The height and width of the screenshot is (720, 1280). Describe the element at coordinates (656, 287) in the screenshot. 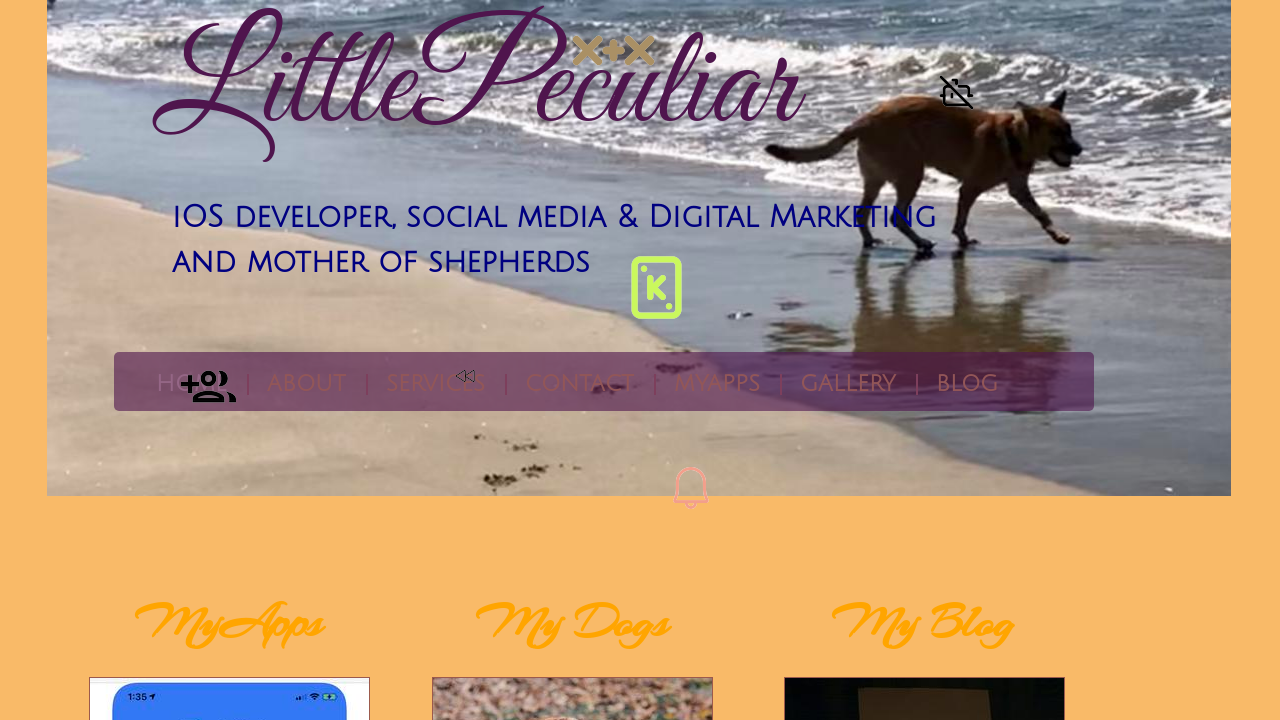

I see `king playing card in a card game app` at that location.